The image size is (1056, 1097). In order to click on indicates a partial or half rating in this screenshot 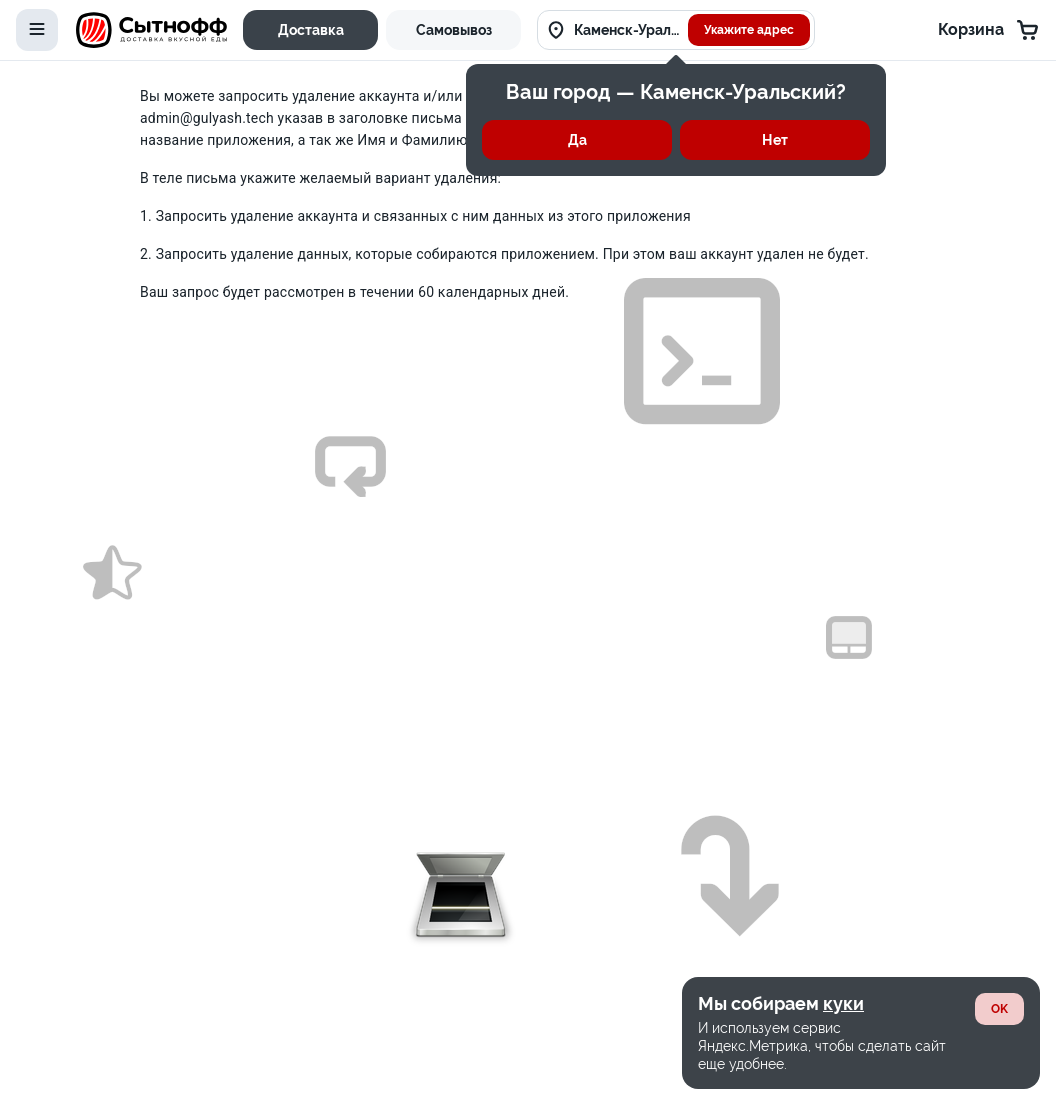, I will do `click(112, 574)`.